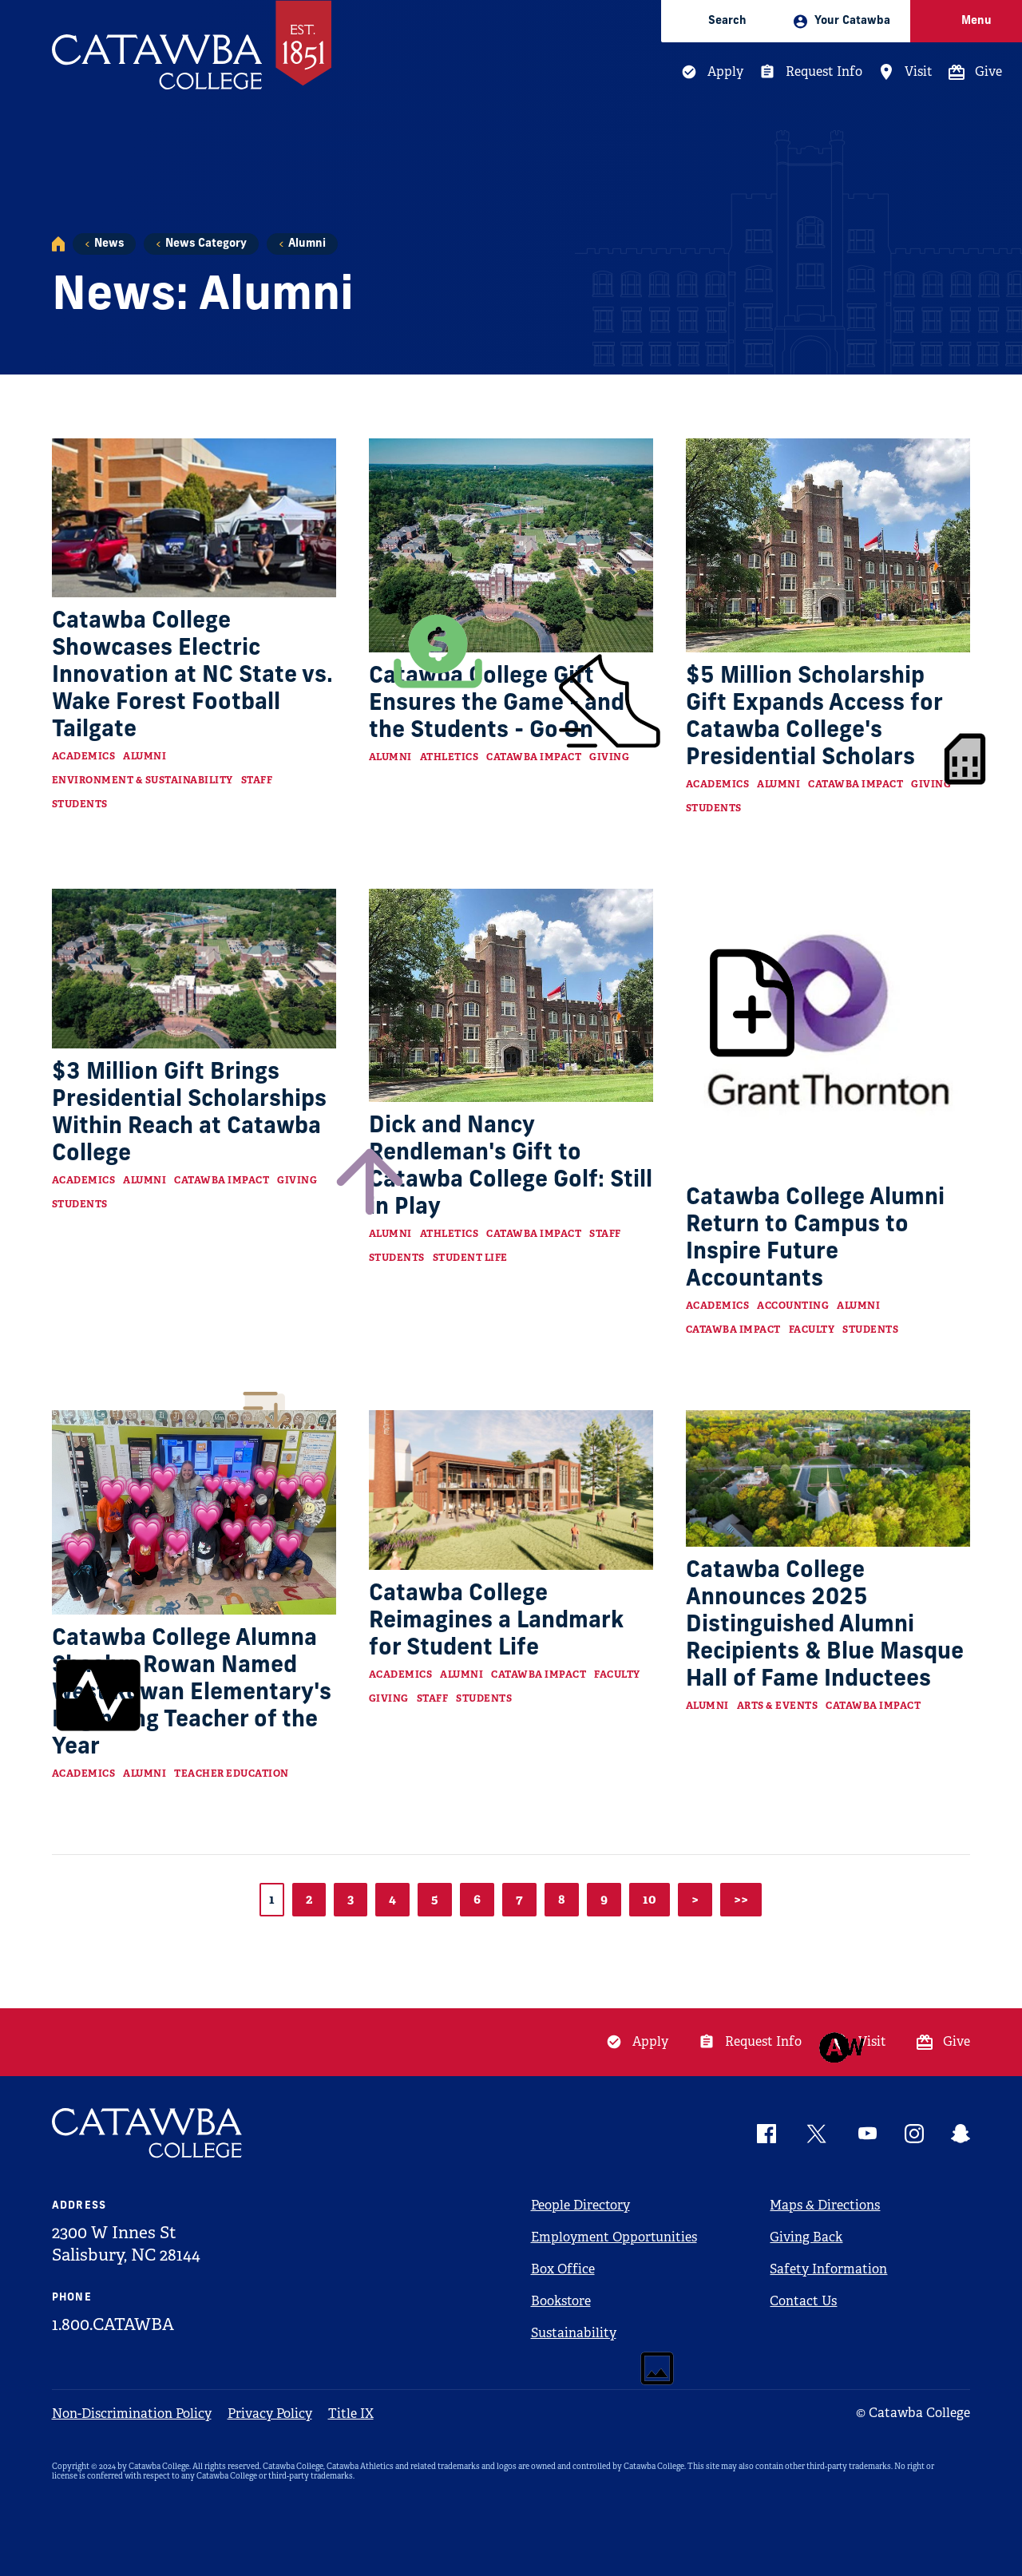 The image size is (1022, 2576). Describe the element at coordinates (98, 1695) in the screenshot. I see `view health or heart rate data` at that location.